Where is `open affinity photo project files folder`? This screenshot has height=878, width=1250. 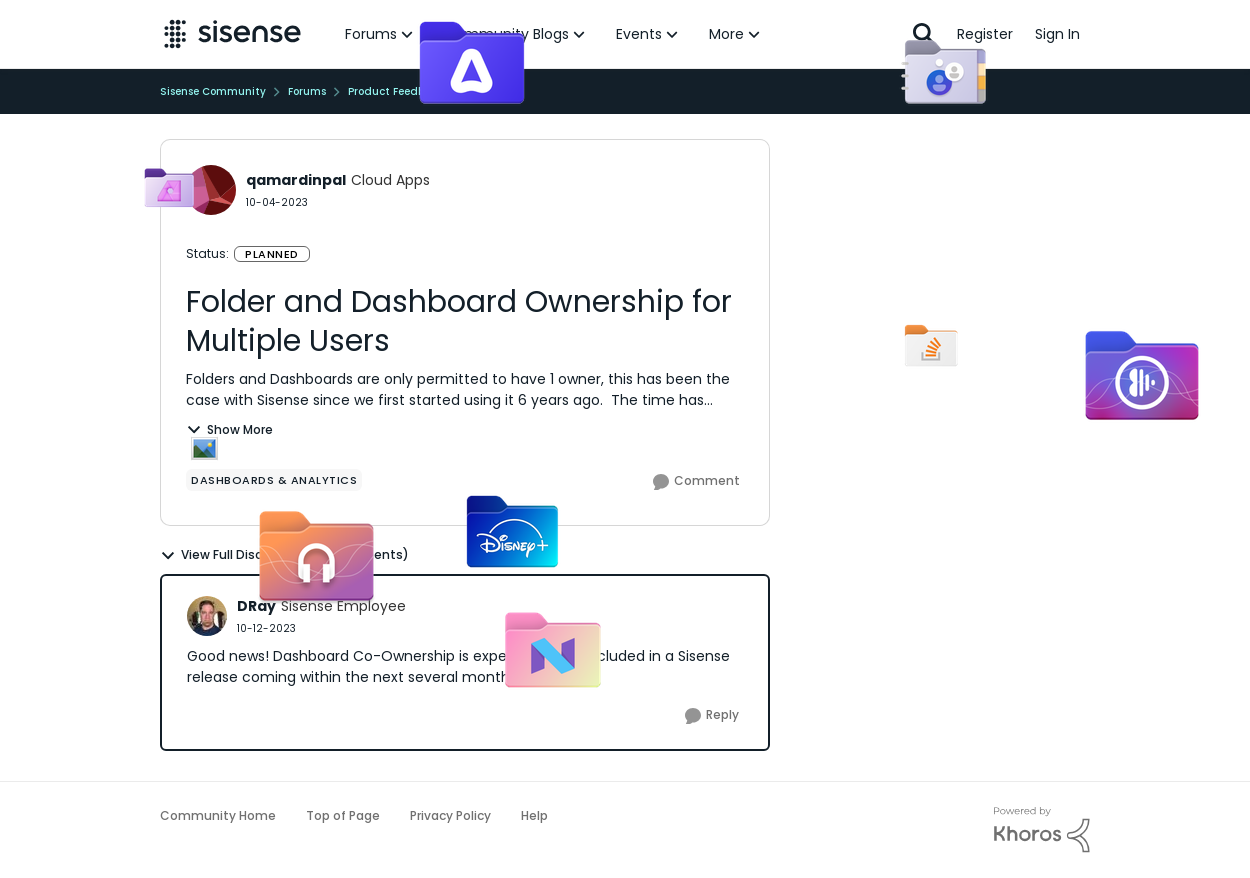
open affinity photo project files folder is located at coordinates (169, 189).